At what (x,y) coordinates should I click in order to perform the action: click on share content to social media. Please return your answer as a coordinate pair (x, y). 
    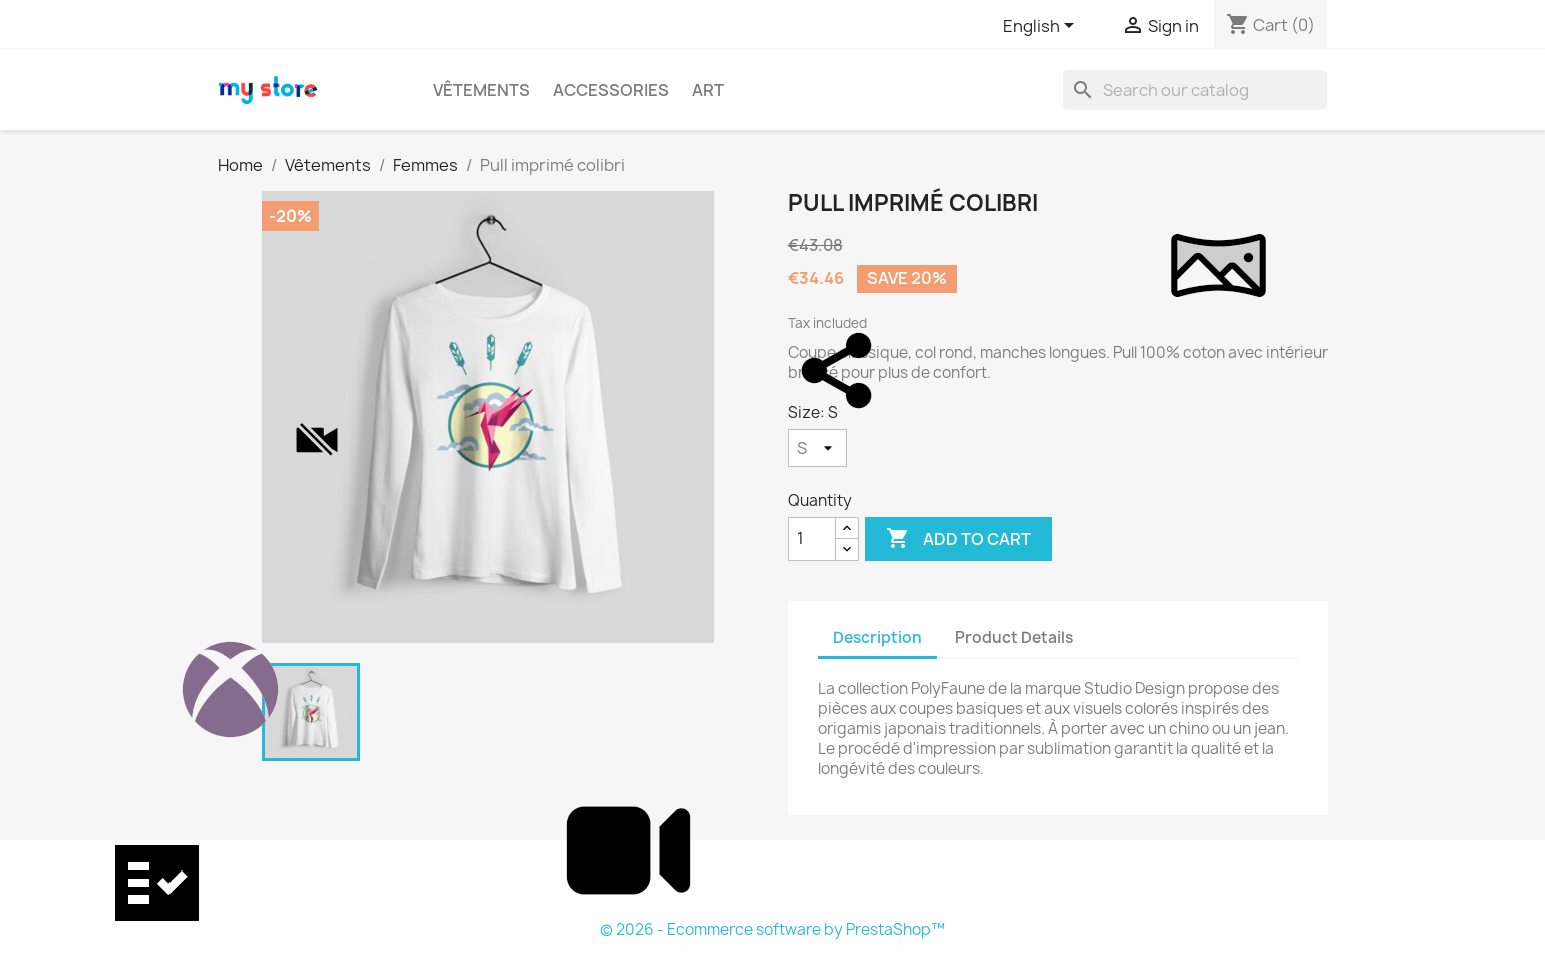
    Looking at the image, I should click on (836, 370).